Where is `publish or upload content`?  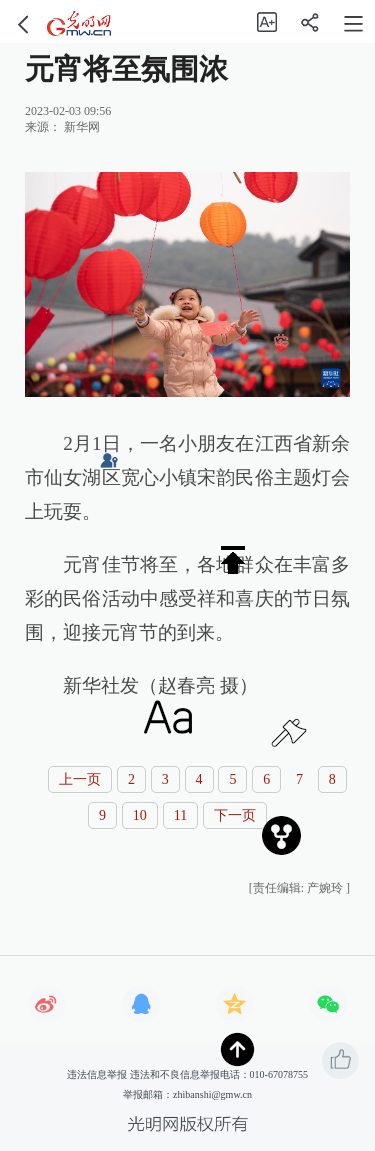 publish or upload content is located at coordinates (233, 560).